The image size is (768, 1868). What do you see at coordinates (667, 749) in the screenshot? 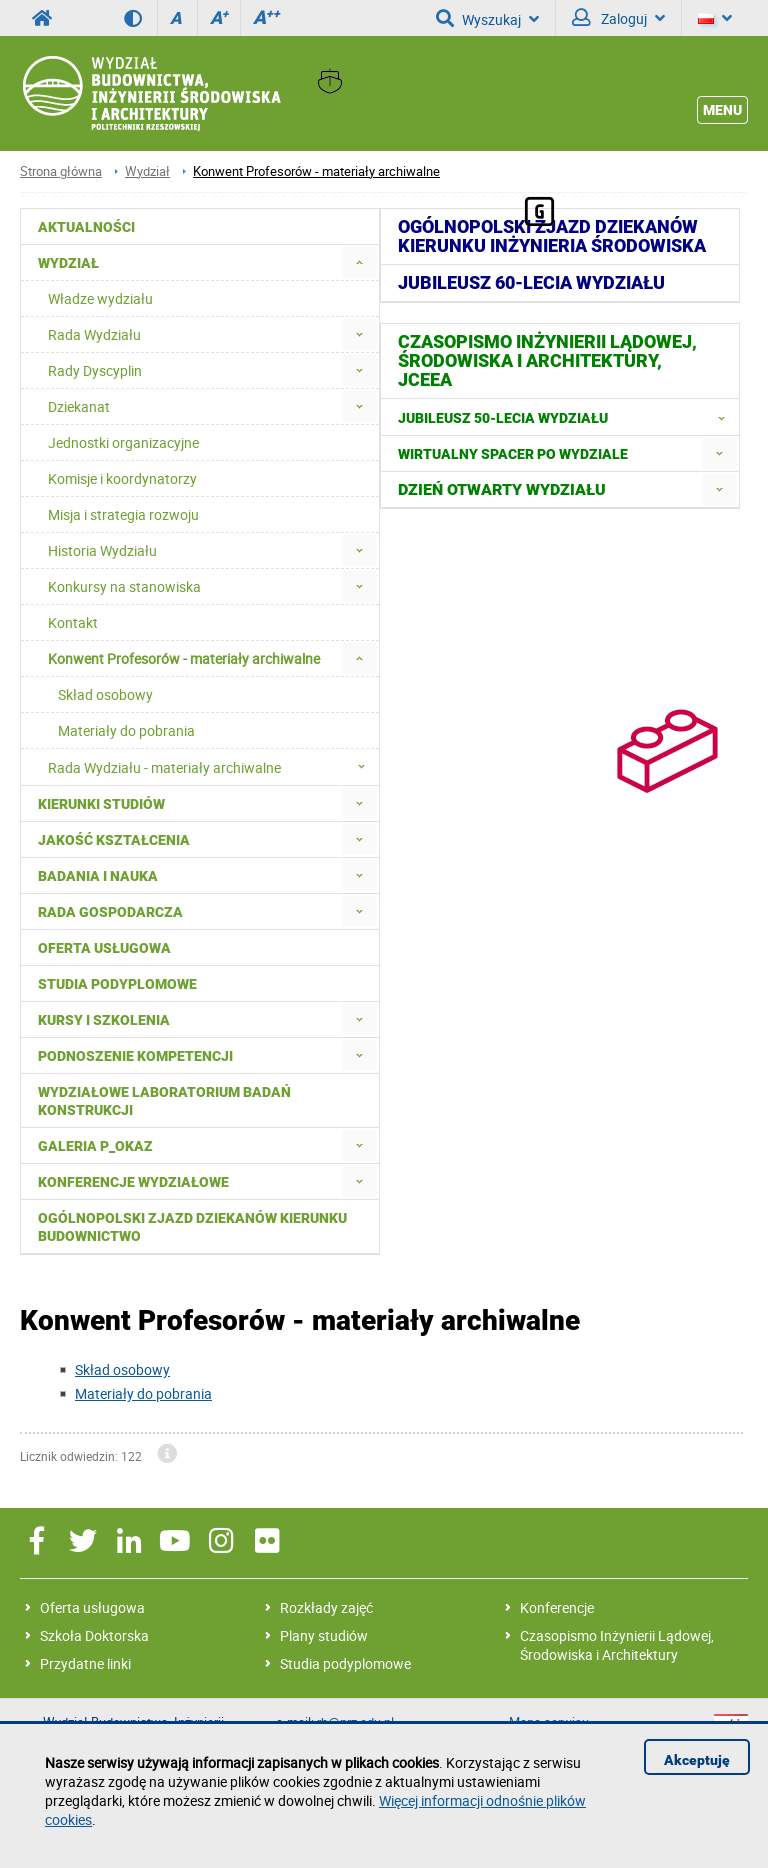
I see `access building blocks or modular components` at bounding box center [667, 749].